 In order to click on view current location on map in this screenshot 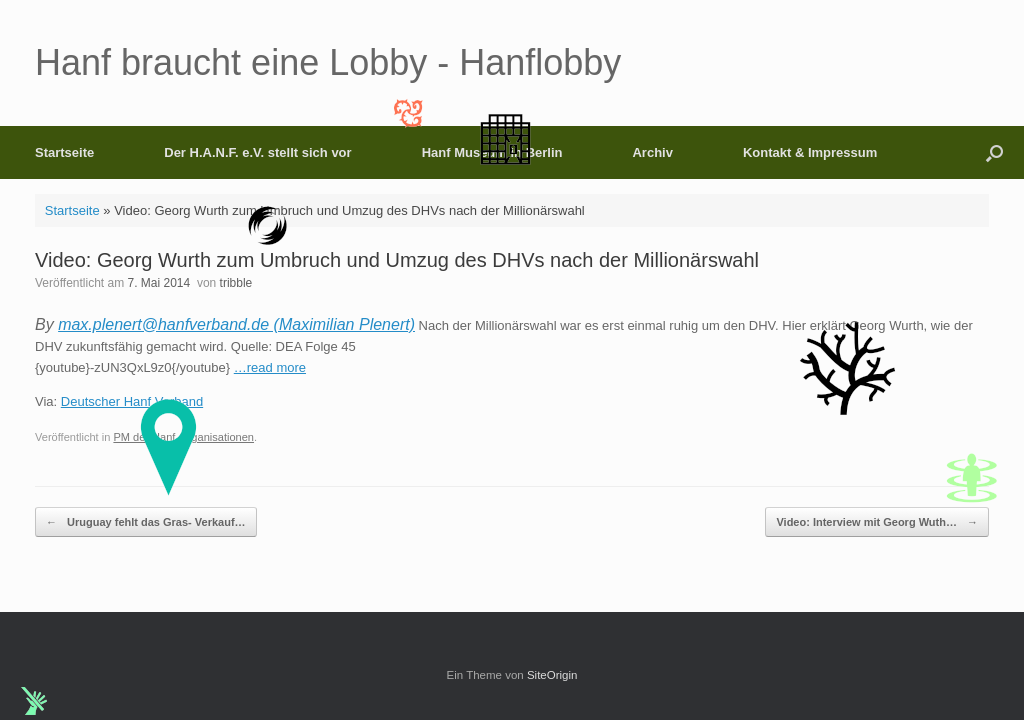, I will do `click(168, 447)`.